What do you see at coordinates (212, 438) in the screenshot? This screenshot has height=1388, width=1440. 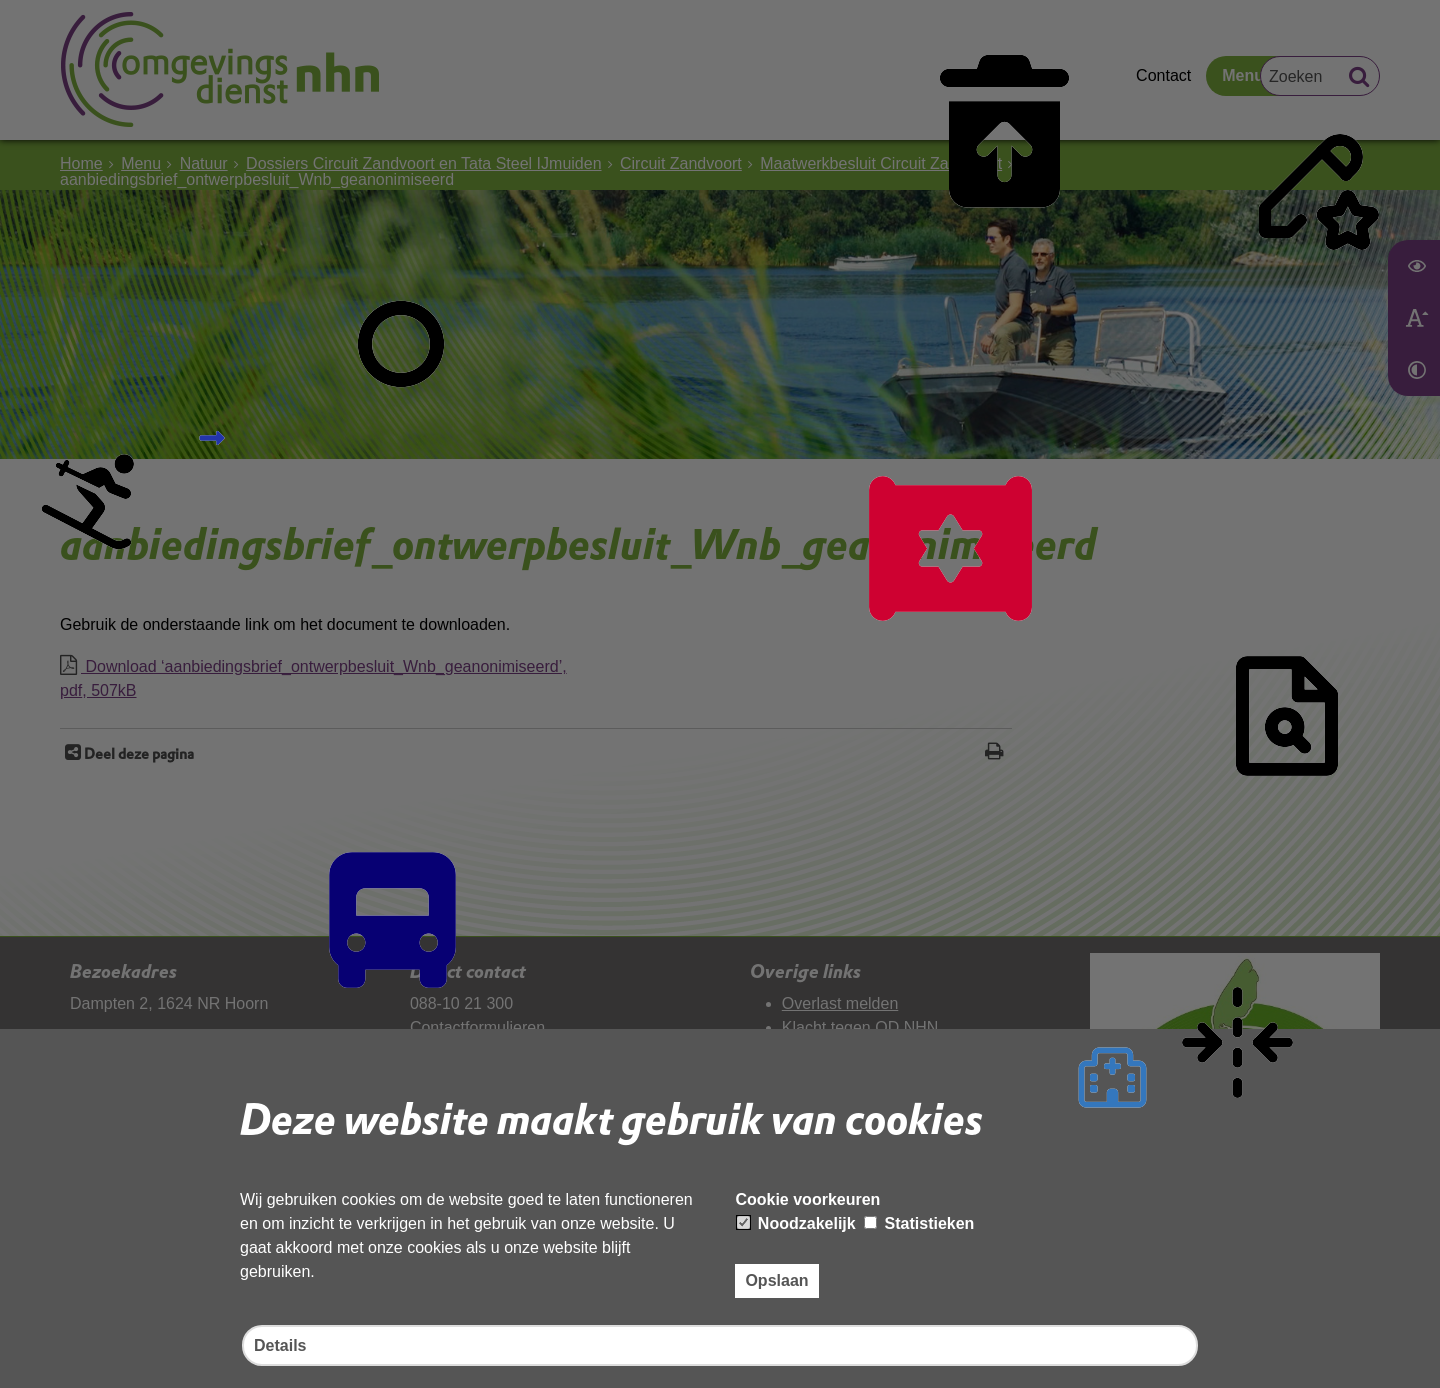 I see `proceed to the next step` at bounding box center [212, 438].